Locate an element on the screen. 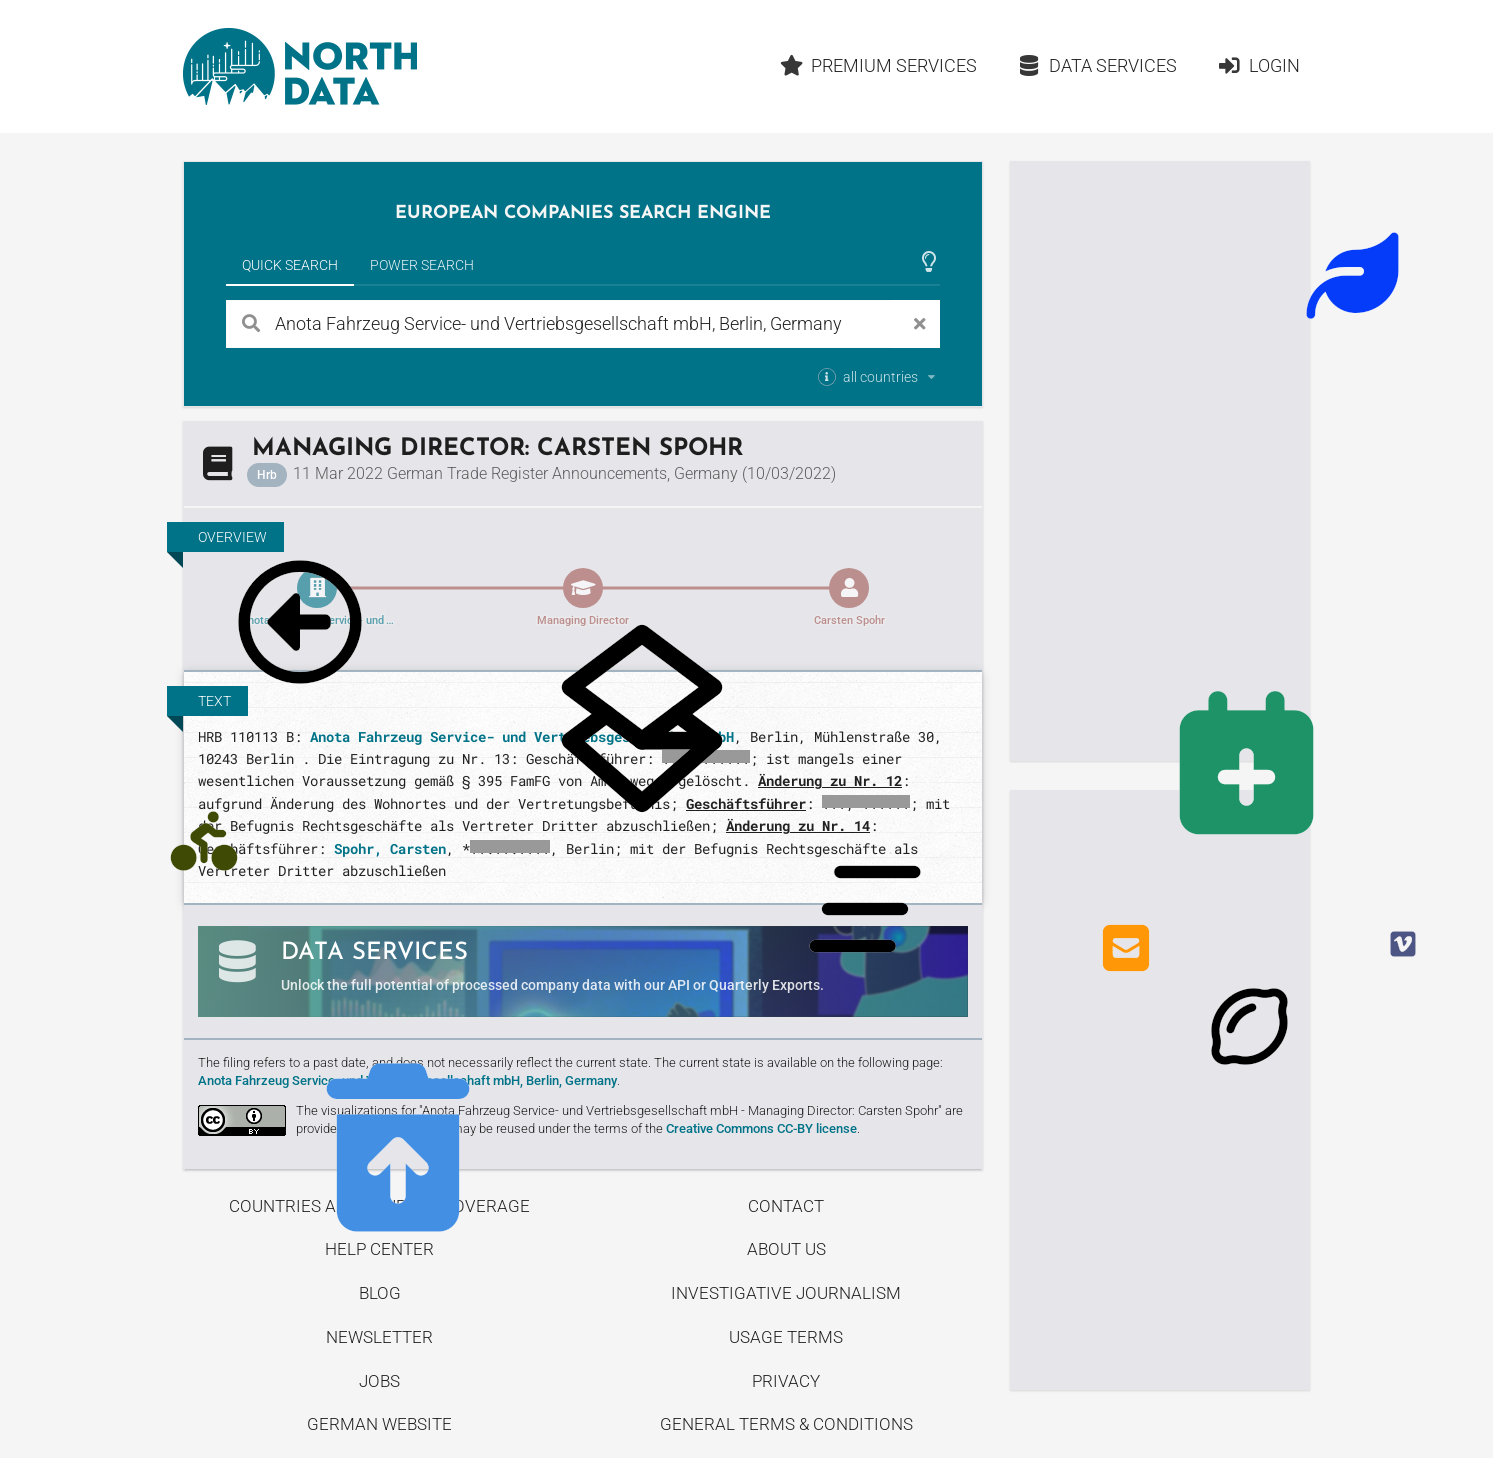 The image size is (1493, 1458). indicates eco-friendly or sustainable option is located at coordinates (1352, 278).